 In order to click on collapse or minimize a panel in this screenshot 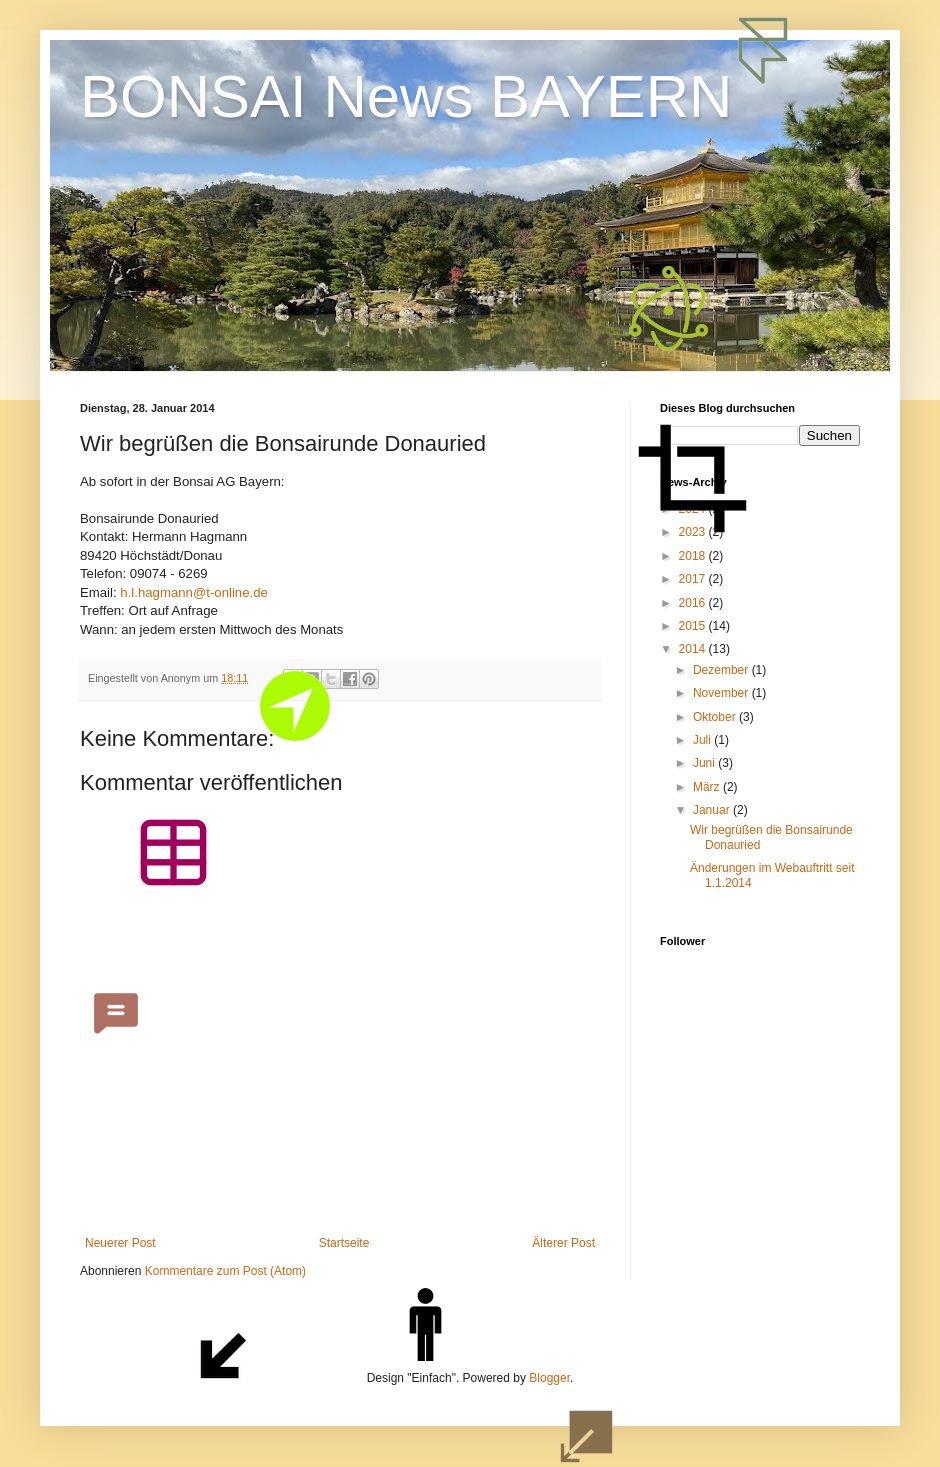, I will do `click(586, 1436)`.